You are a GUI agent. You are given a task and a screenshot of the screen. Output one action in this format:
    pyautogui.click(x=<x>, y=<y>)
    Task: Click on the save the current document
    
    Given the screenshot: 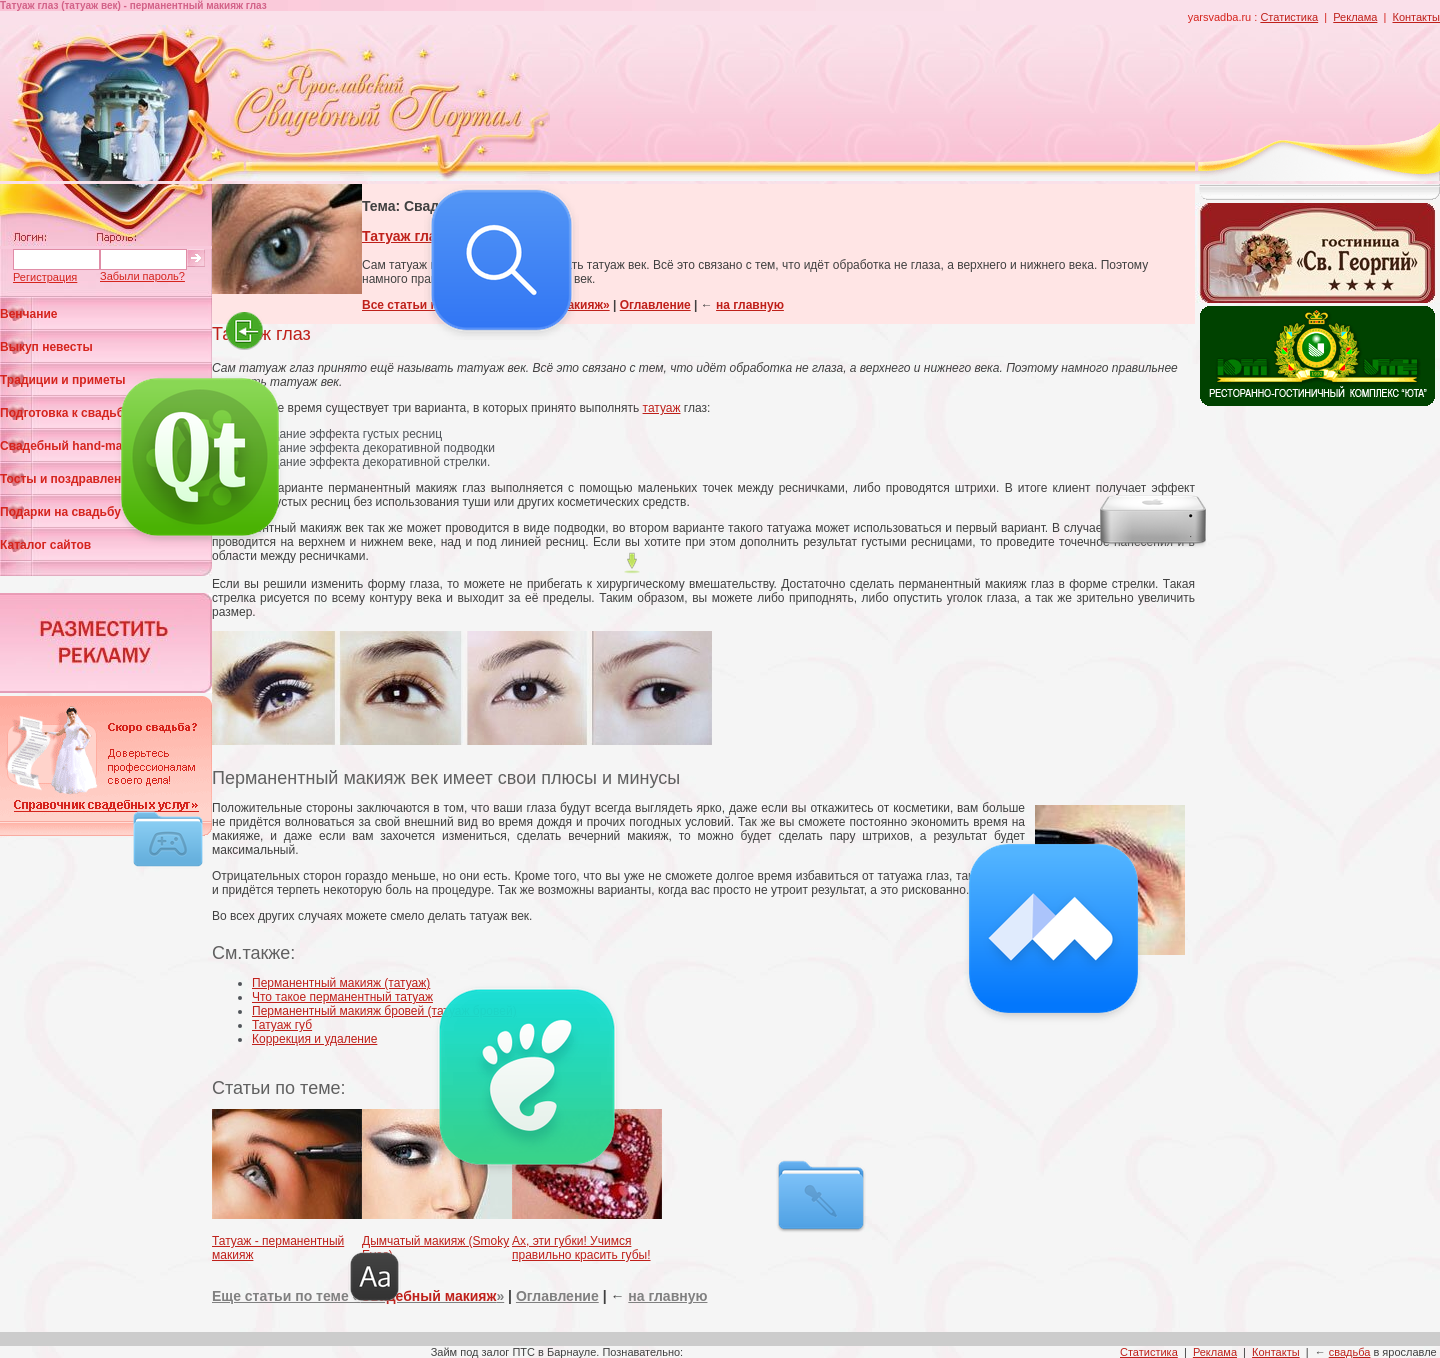 What is the action you would take?
    pyautogui.click(x=632, y=561)
    